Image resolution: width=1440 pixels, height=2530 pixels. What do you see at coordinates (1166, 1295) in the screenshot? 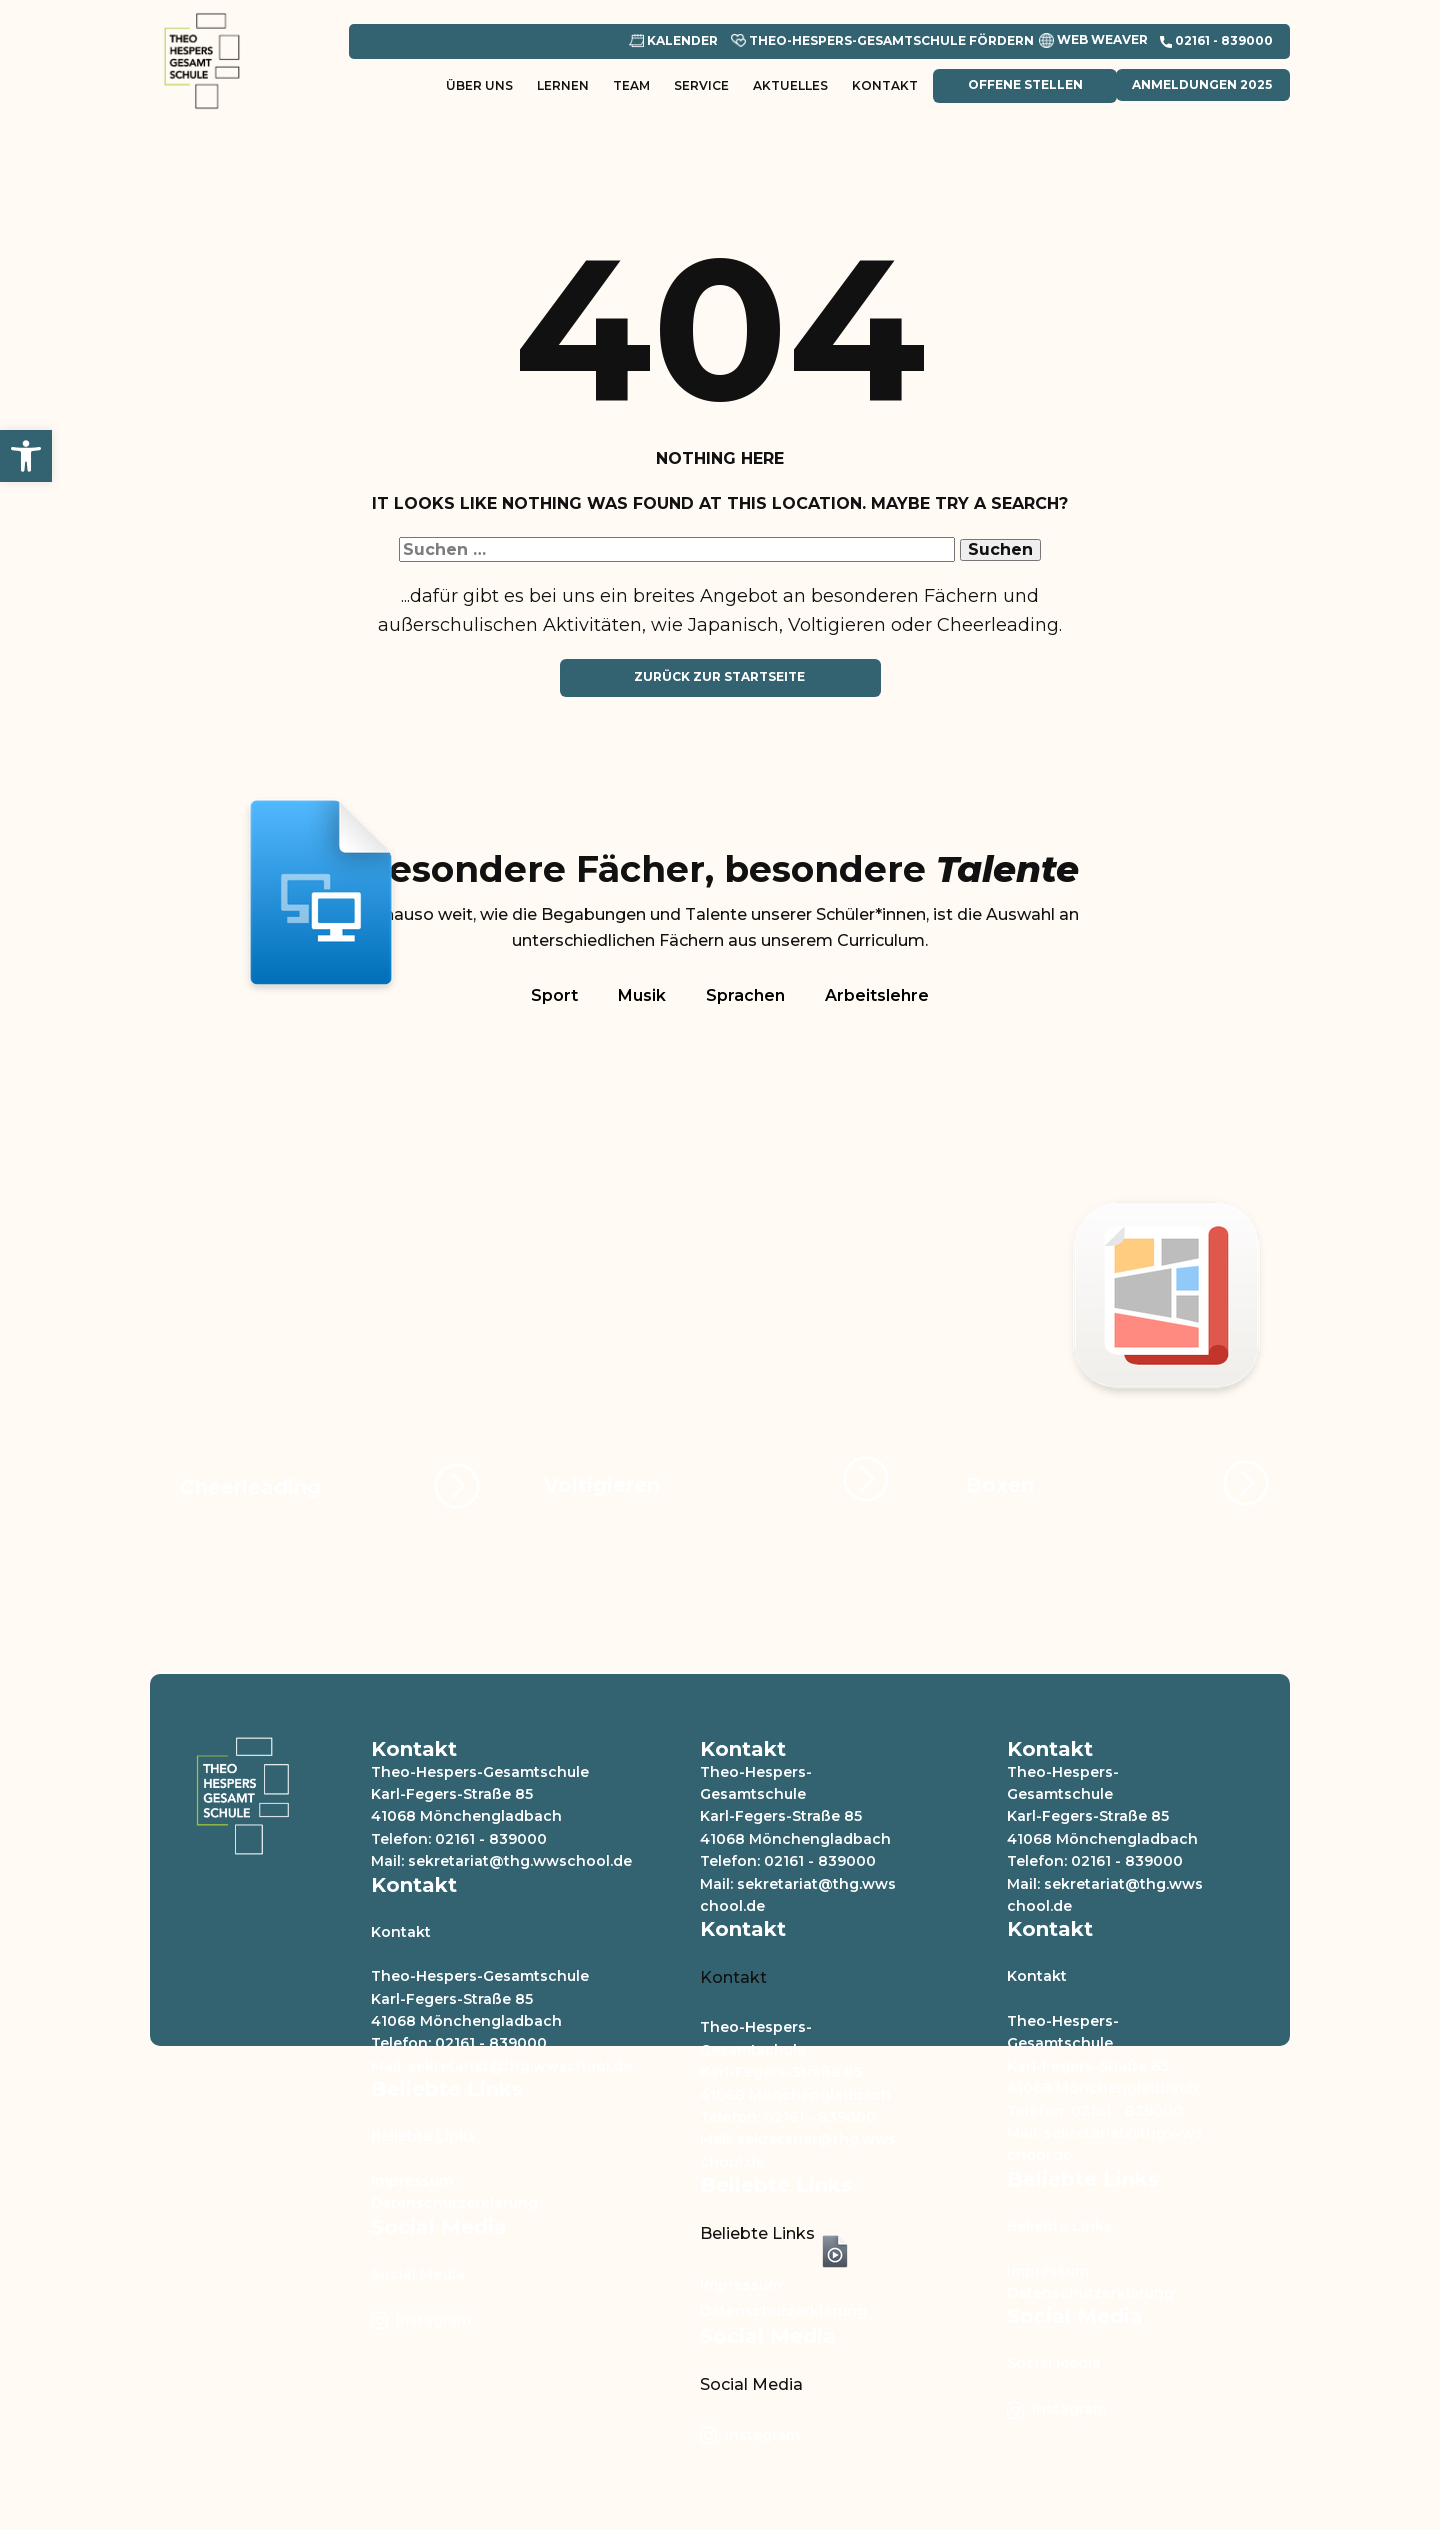
I see `open komikku manga reader app` at bounding box center [1166, 1295].